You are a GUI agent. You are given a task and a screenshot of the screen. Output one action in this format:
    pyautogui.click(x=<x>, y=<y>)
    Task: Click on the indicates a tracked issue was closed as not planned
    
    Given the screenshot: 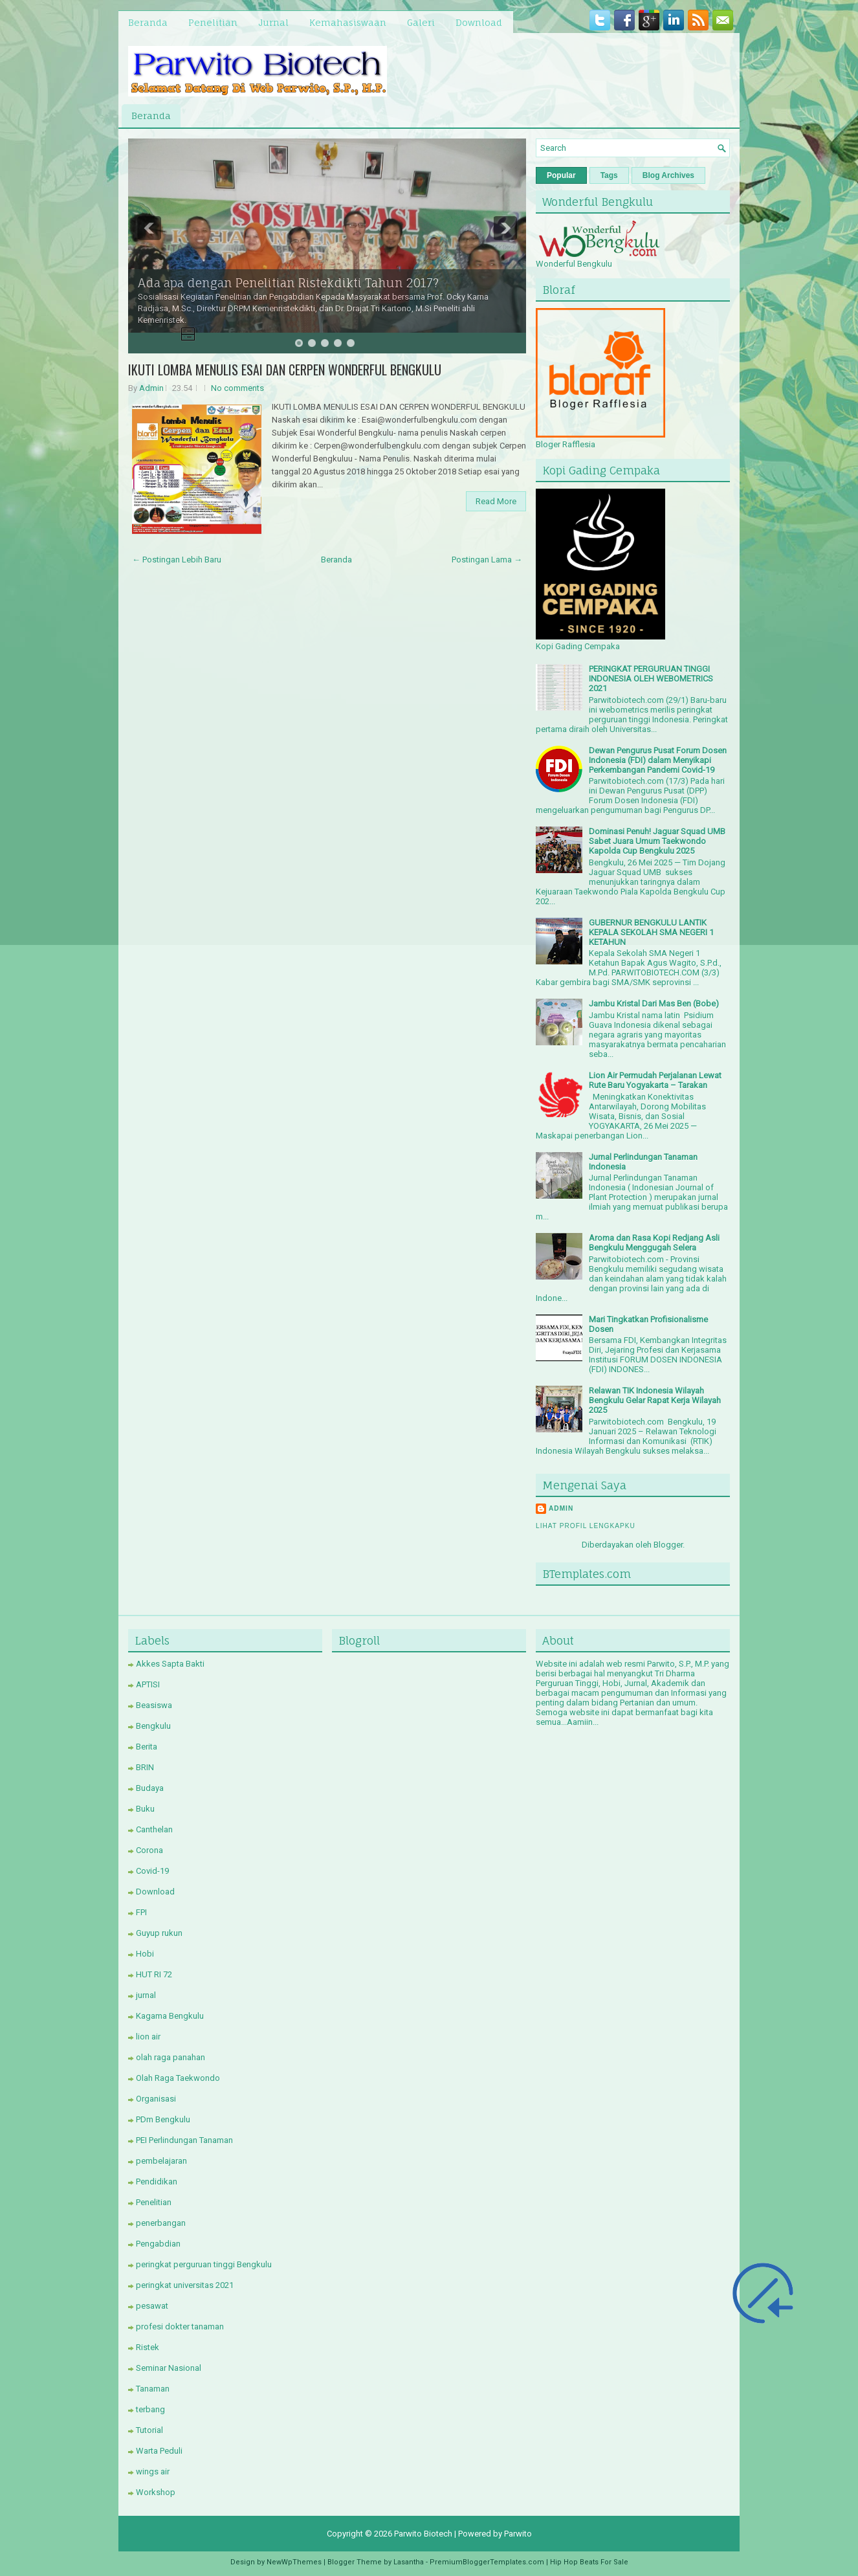 What is the action you would take?
    pyautogui.click(x=763, y=2293)
    